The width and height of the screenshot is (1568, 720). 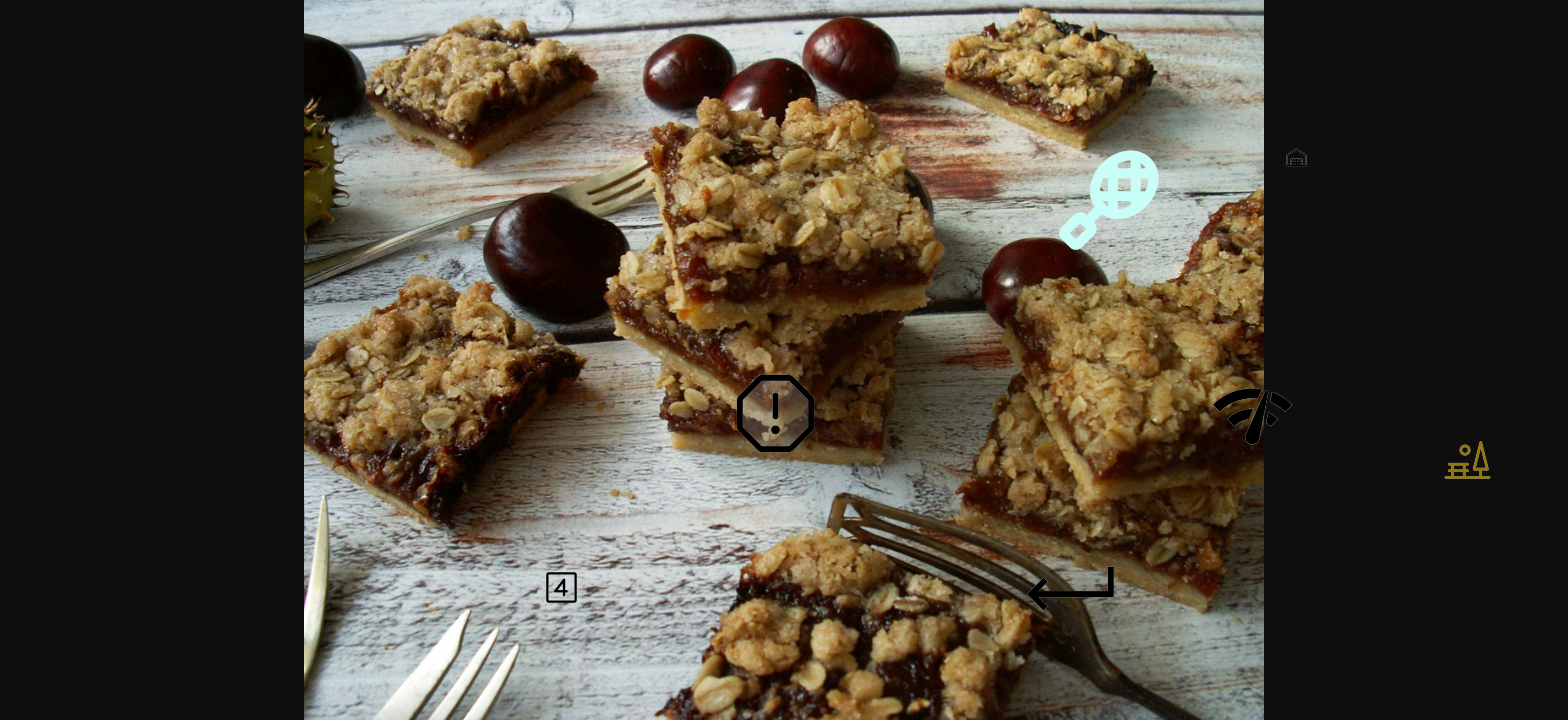 I want to click on check network connection speed, so click(x=1252, y=415).